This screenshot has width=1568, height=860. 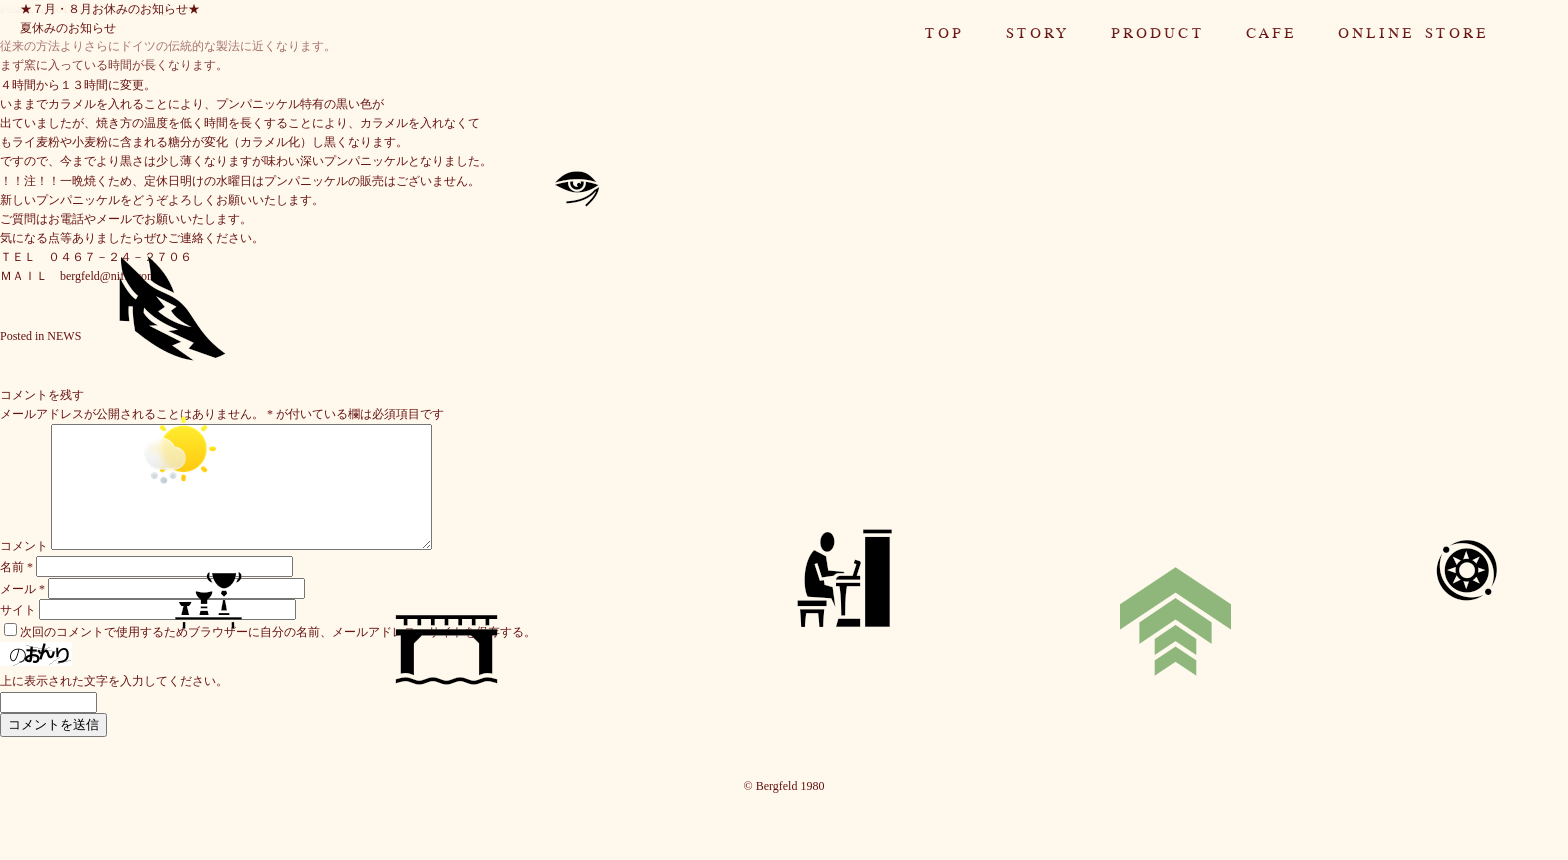 What do you see at coordinates (845, 576) in the screenshot?
I see `access piano or keyboard lessons` at bounding box center [845, 576].